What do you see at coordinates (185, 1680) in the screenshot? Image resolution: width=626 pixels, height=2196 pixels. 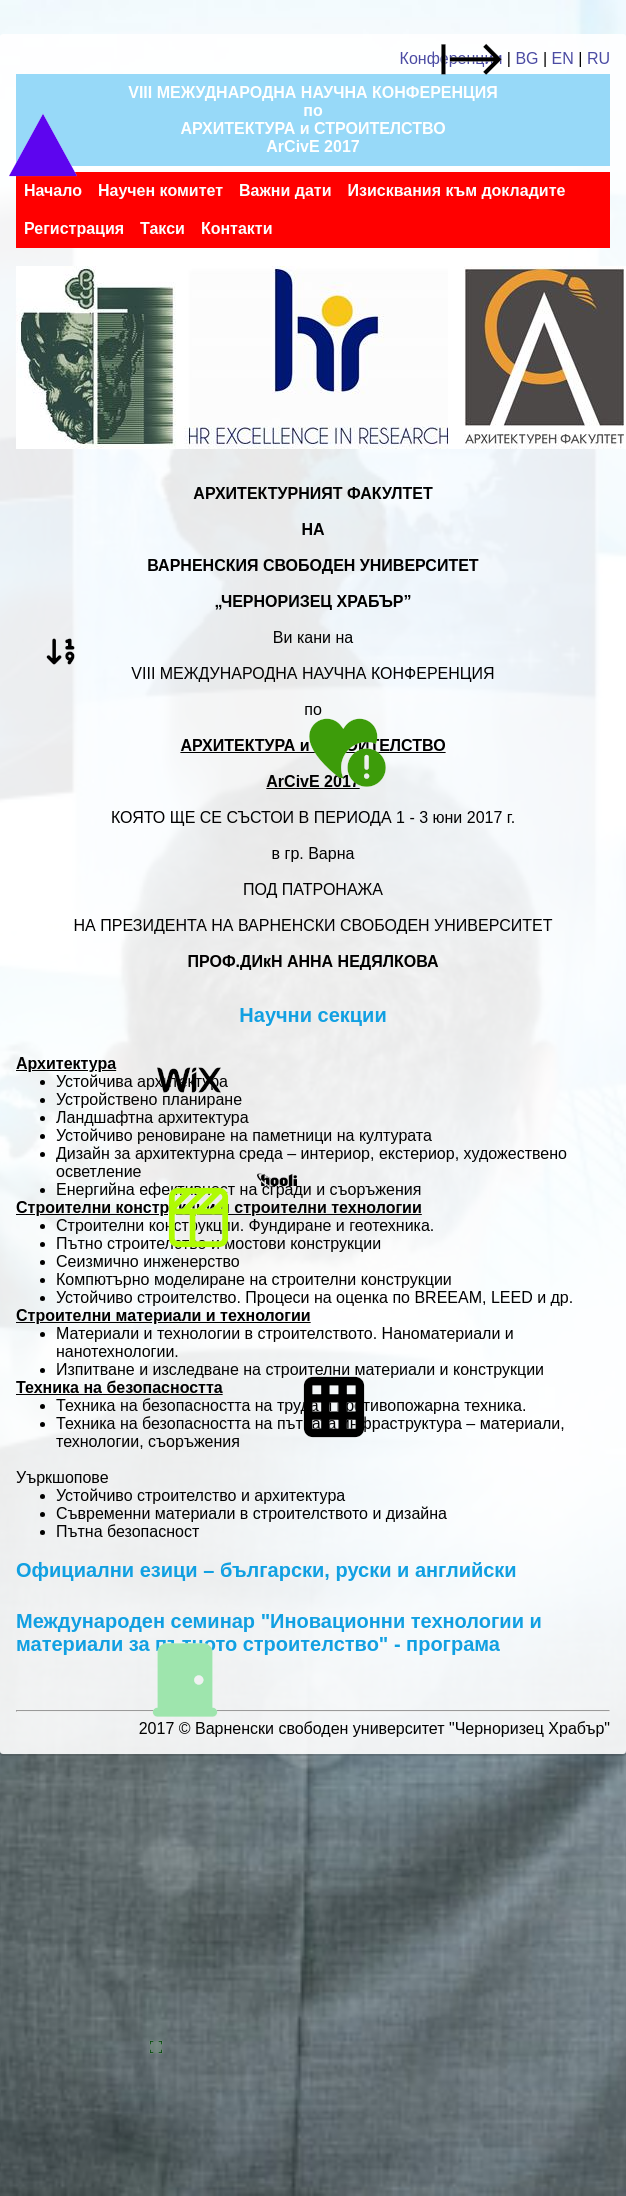 I see `log out or exit the current session` at bounding box center [185, 1680].